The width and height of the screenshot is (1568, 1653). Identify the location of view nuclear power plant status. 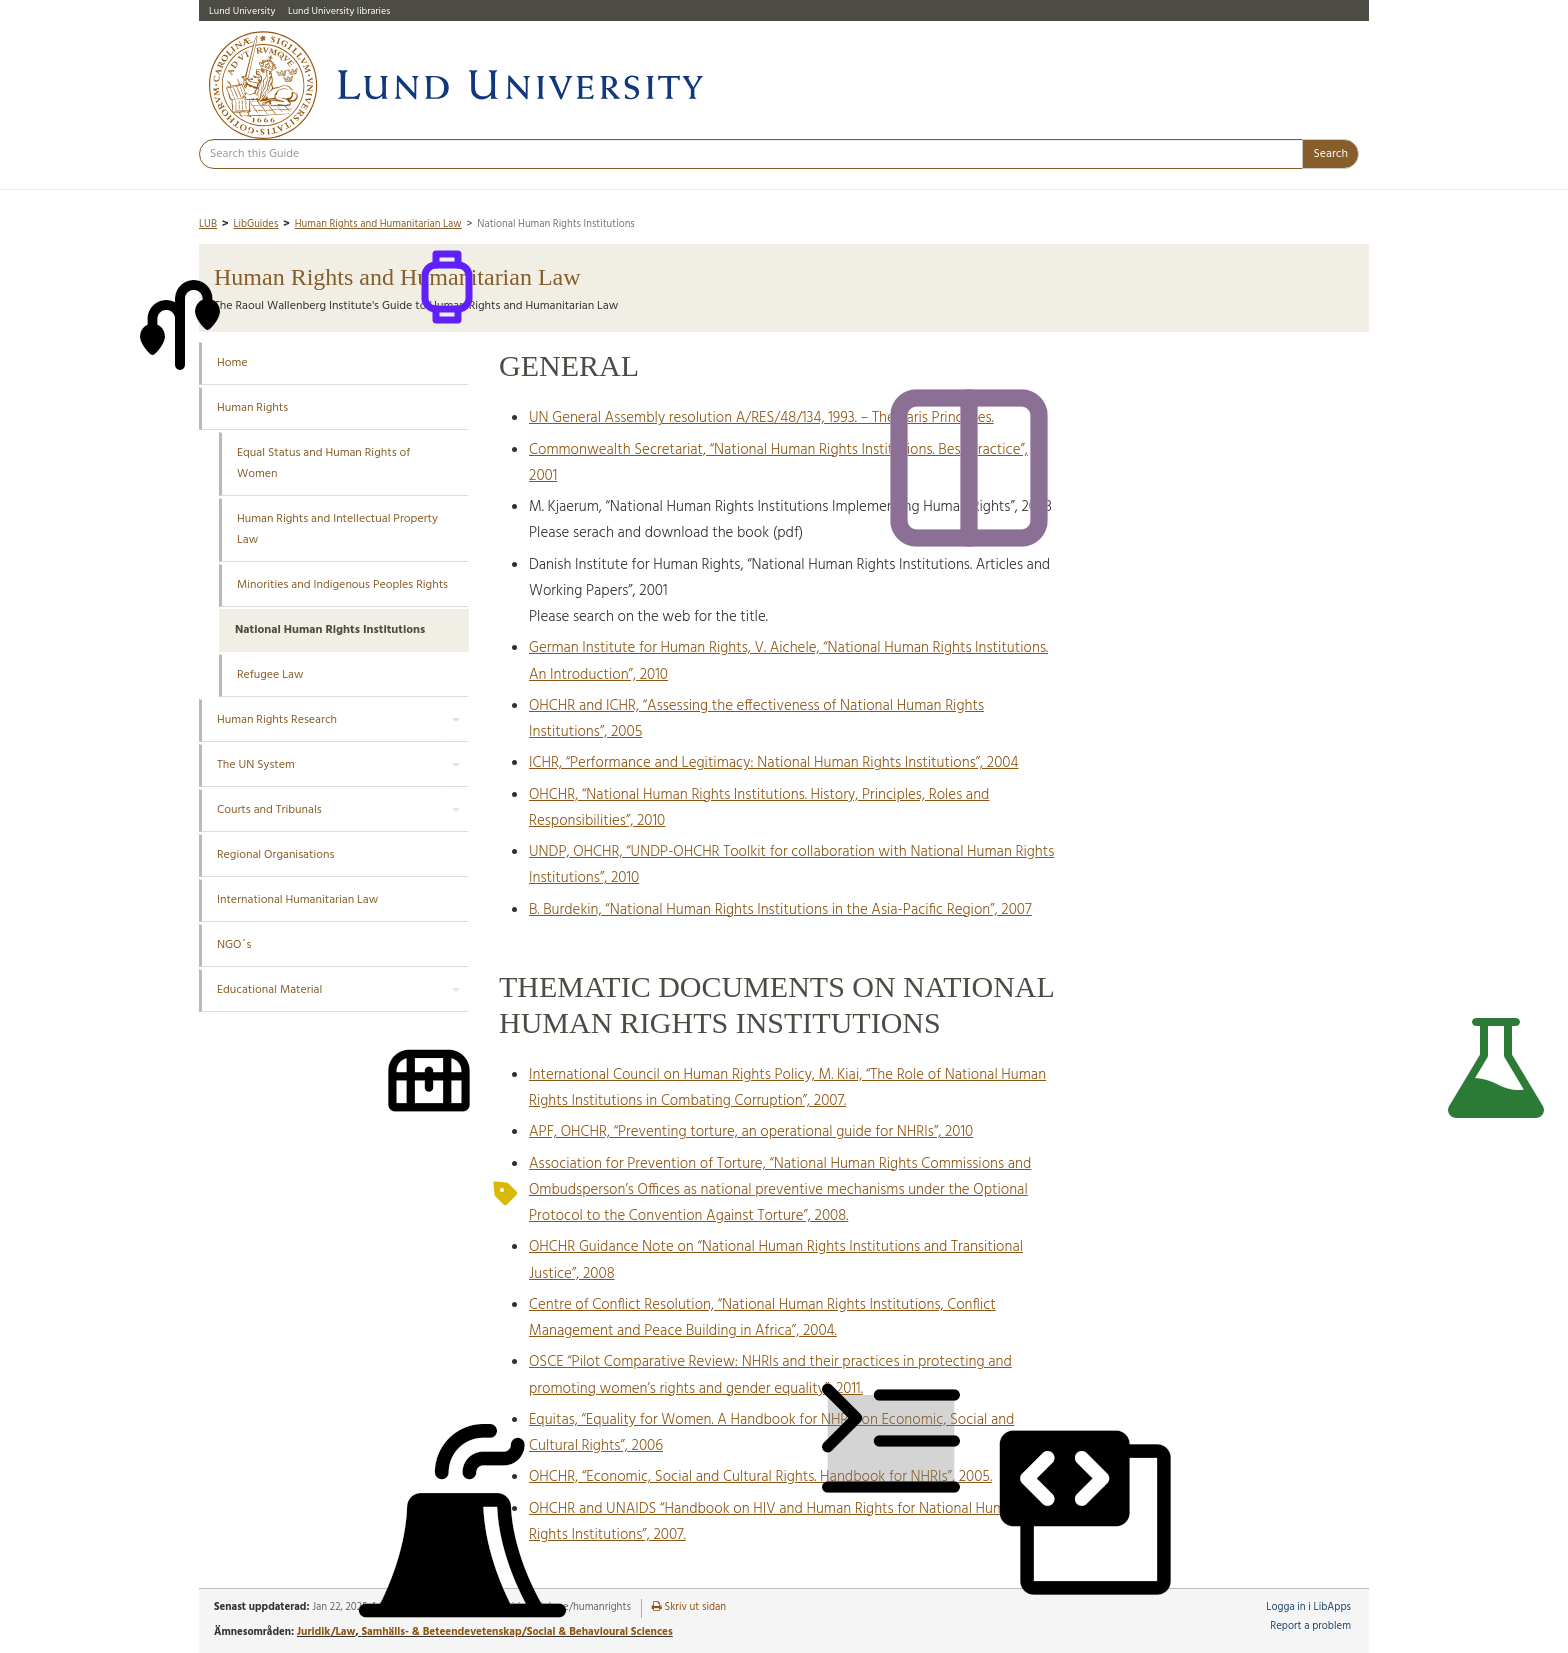
(462, 1534).